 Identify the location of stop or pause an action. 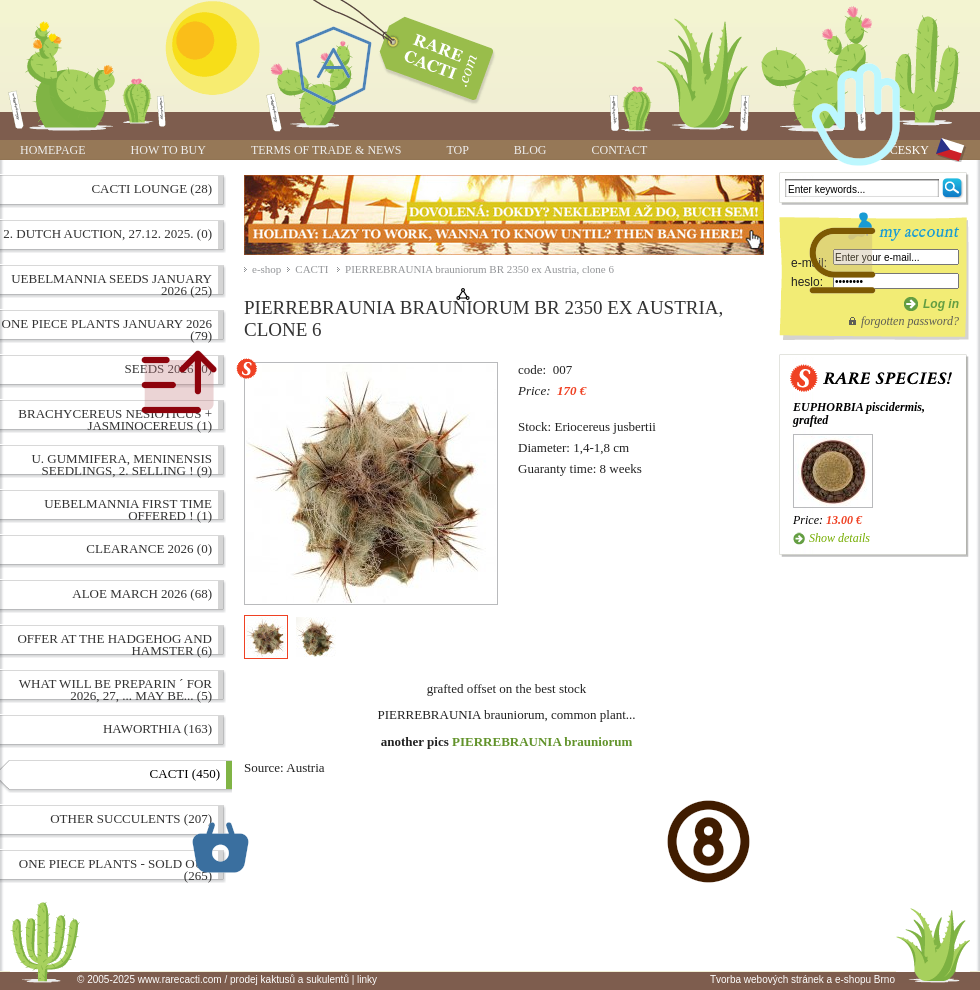
(859, 114).